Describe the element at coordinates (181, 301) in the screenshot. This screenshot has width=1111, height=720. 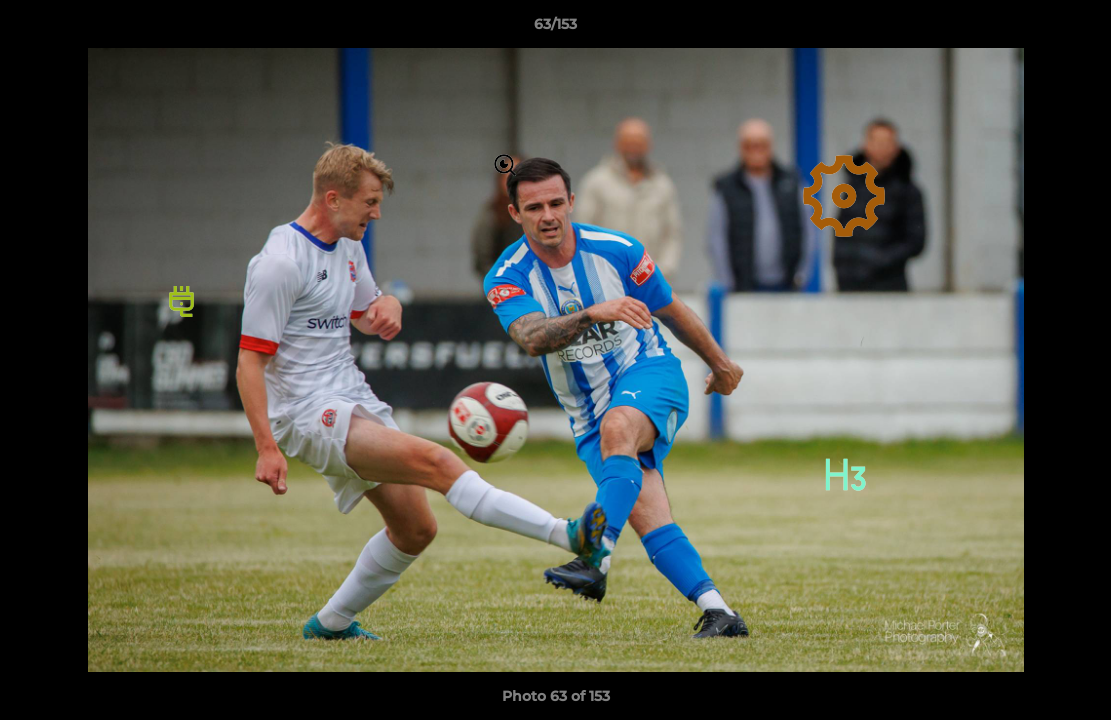
I see `connect to power or charging` at that location.